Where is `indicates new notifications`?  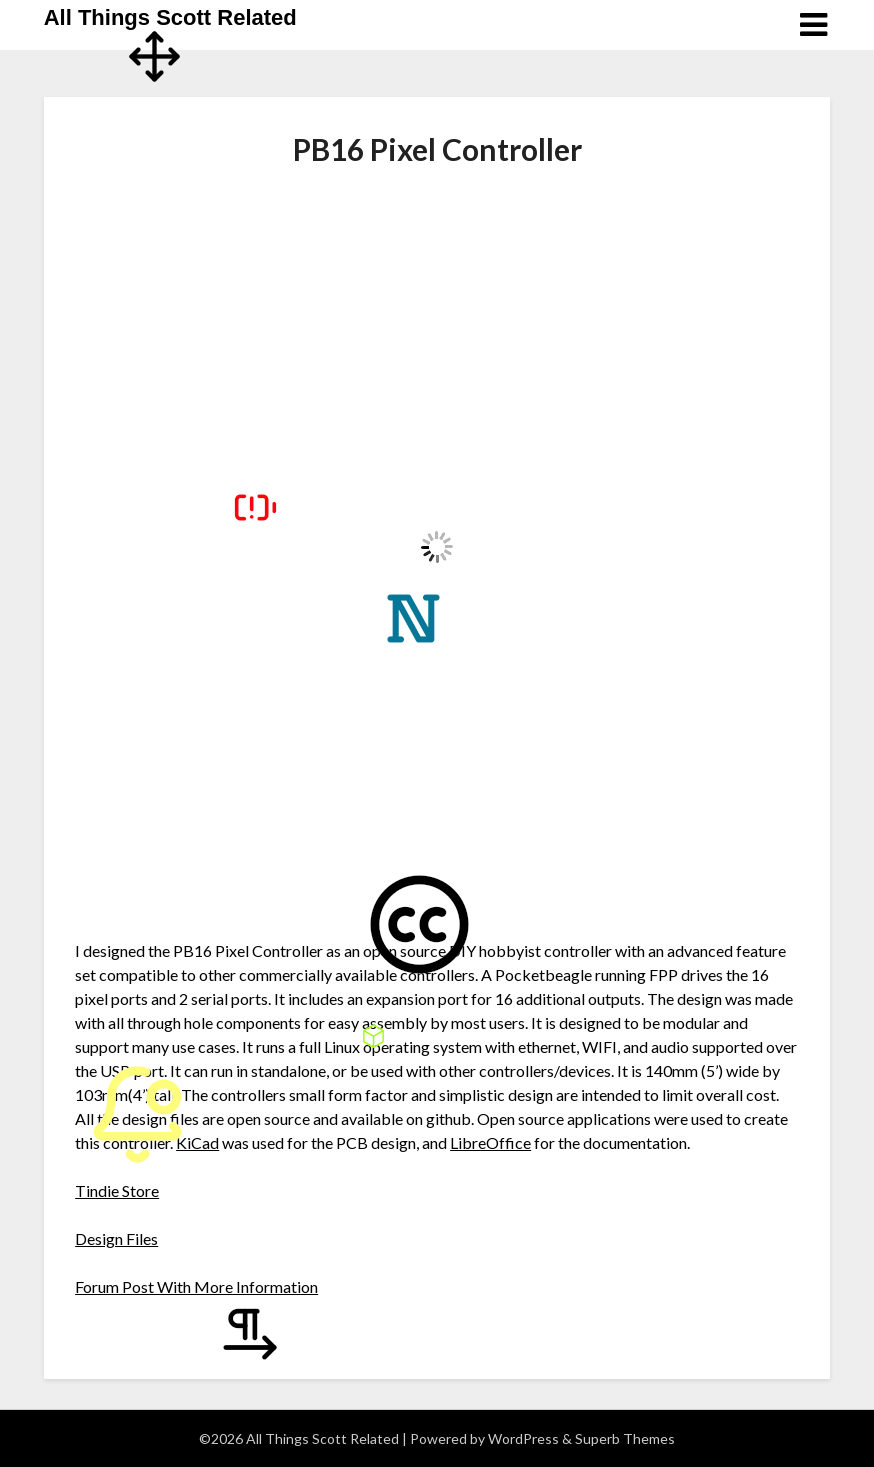 indicates new notifications is located at coordinates (137, 1114).